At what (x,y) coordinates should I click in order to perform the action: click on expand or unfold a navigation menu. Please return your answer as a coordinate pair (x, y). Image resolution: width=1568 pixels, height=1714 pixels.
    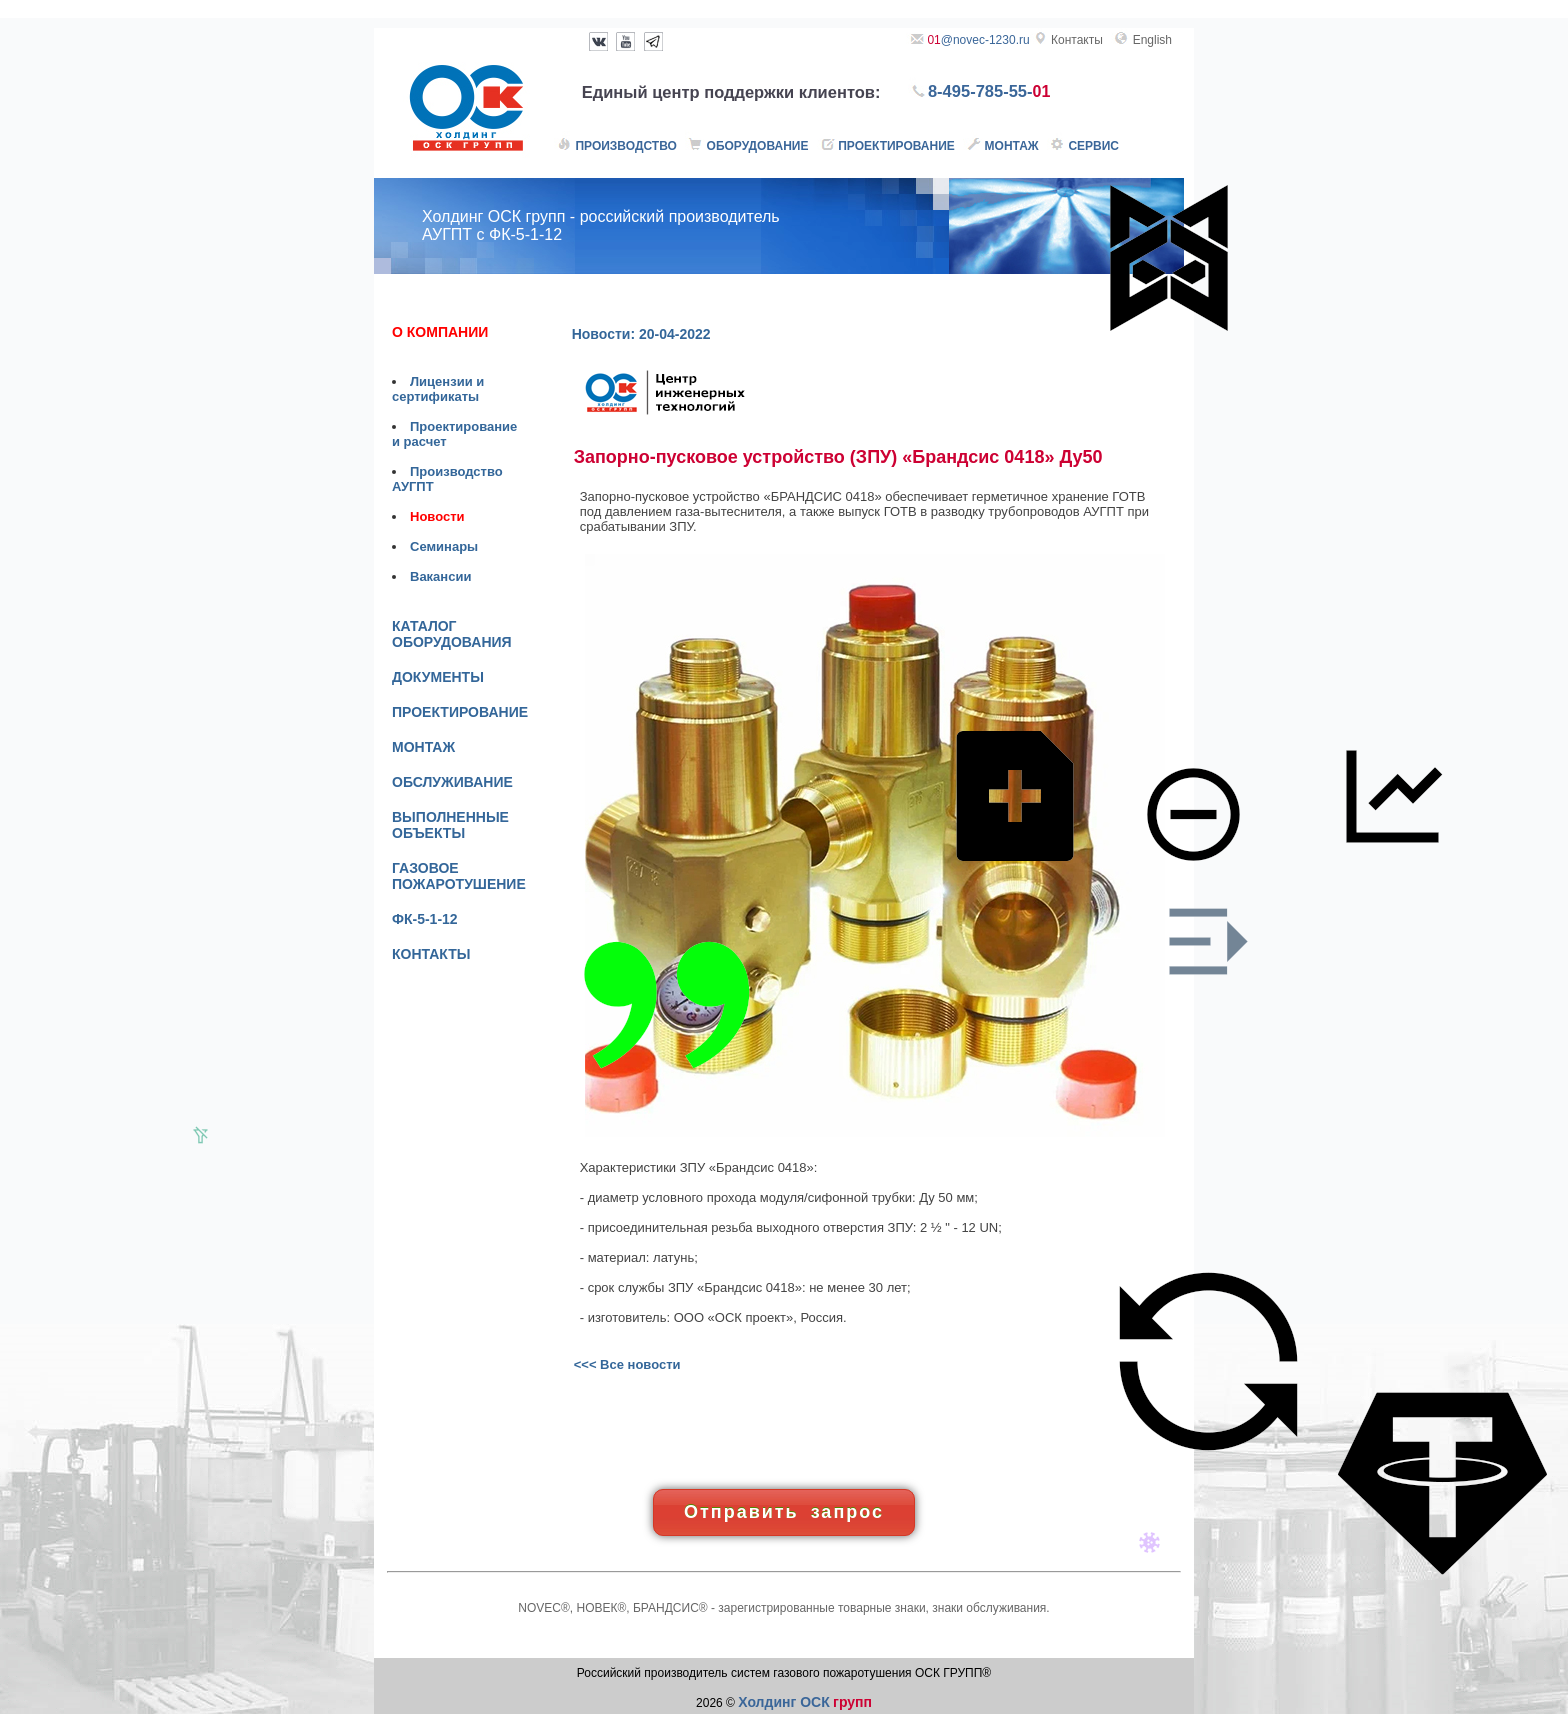
    Looking at the image, I should click on (1206, 941).